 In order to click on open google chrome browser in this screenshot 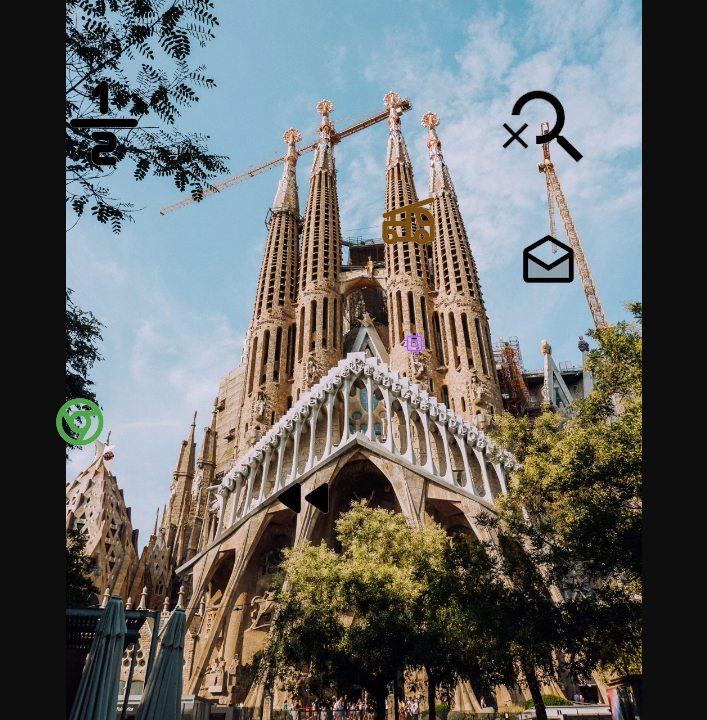, I will do `click(80, 422)`.